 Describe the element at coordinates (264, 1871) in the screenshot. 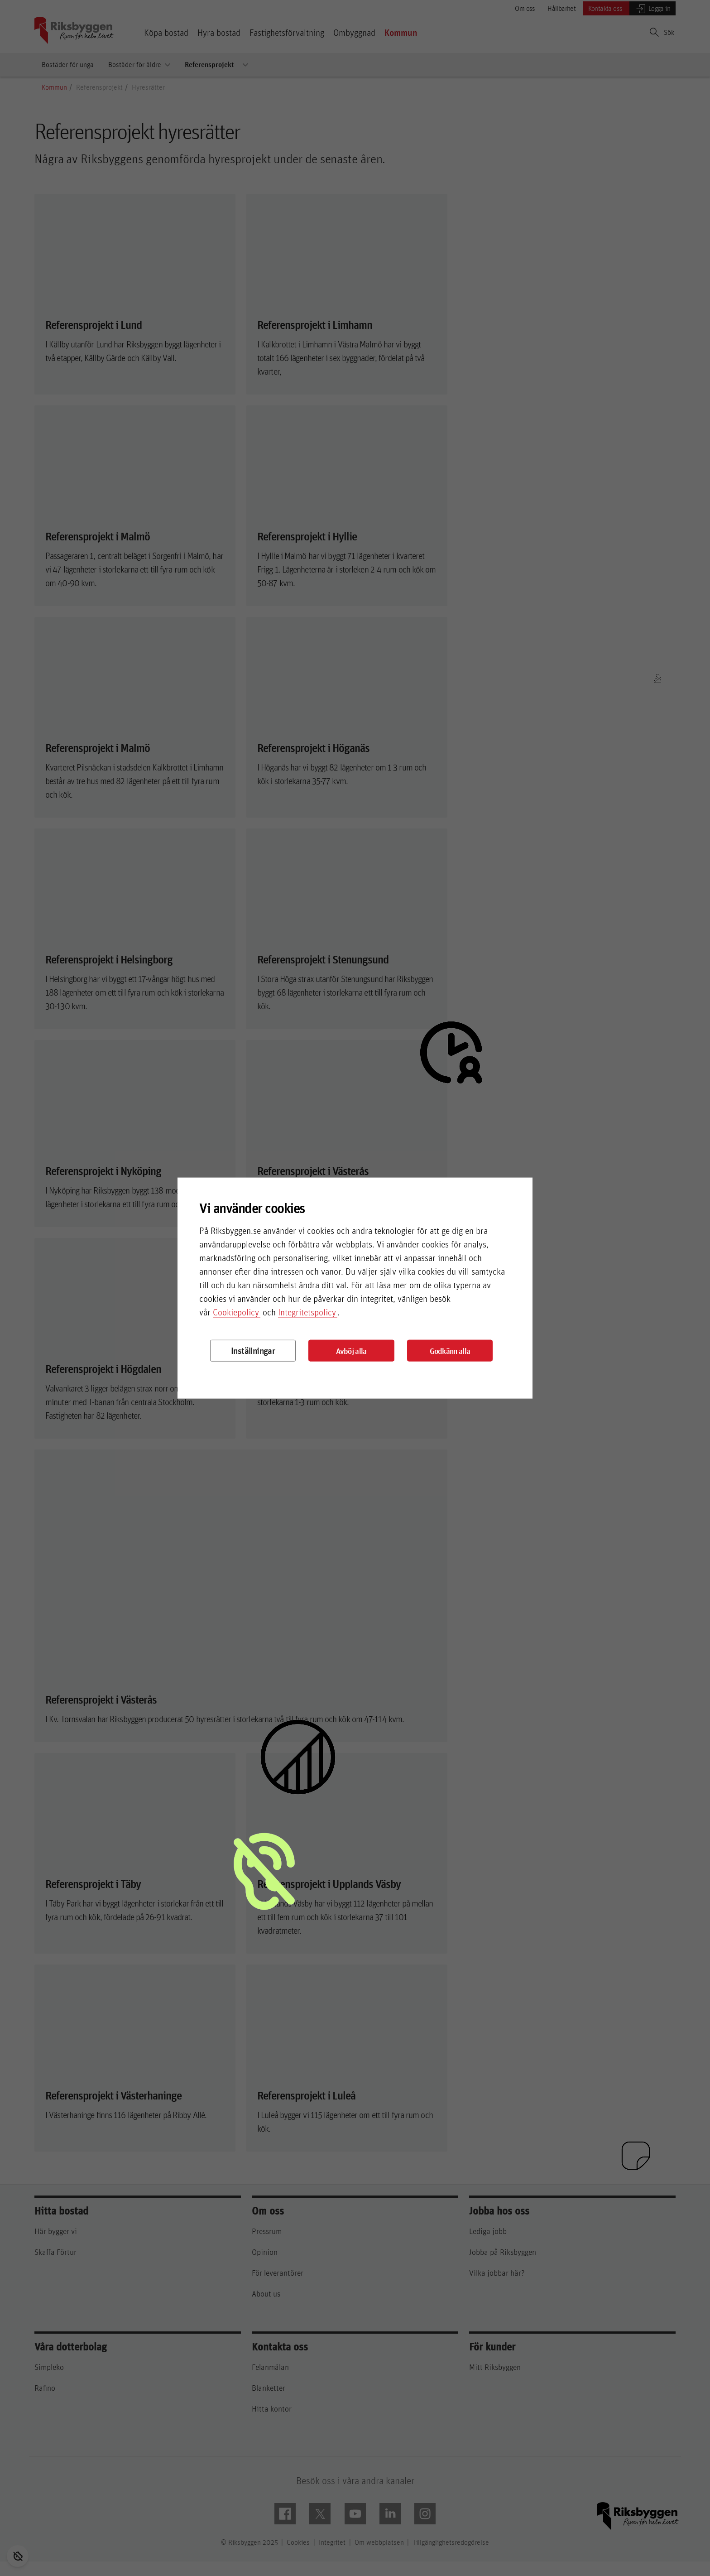

I see `mute or disable audio listening` at that location.